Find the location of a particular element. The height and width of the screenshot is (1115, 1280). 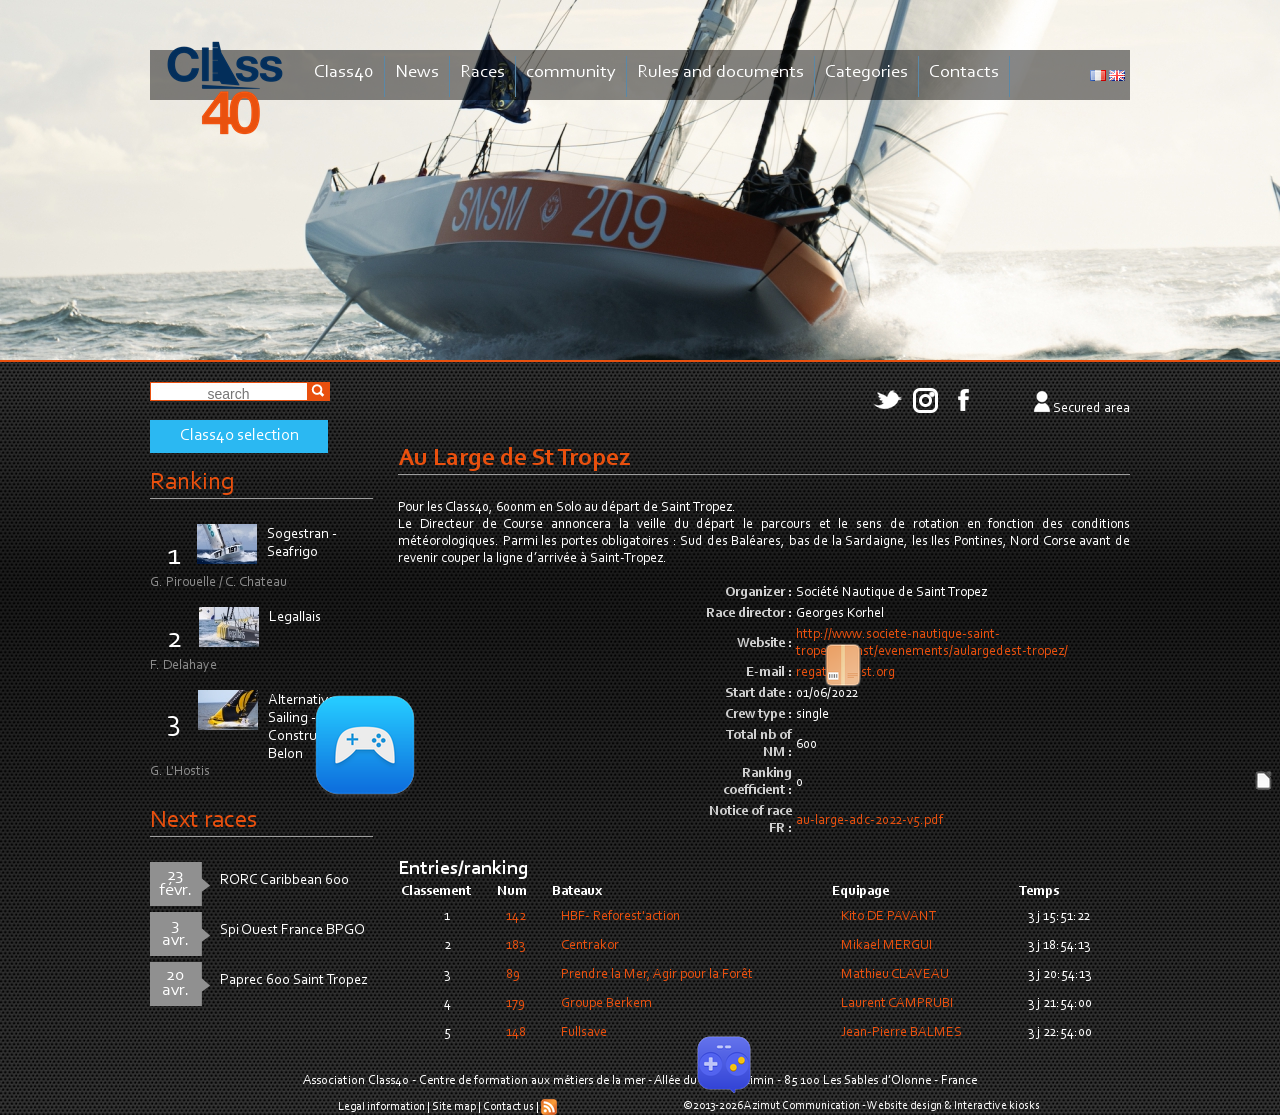

open dissent messaging app is located at coordinates (724, 1063).